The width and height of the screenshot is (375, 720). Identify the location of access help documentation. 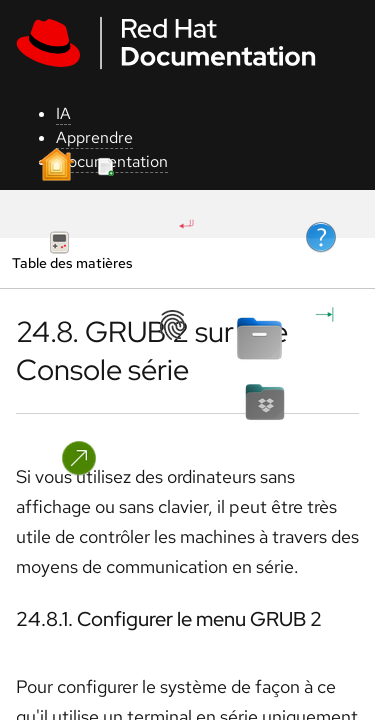
(321, 237).